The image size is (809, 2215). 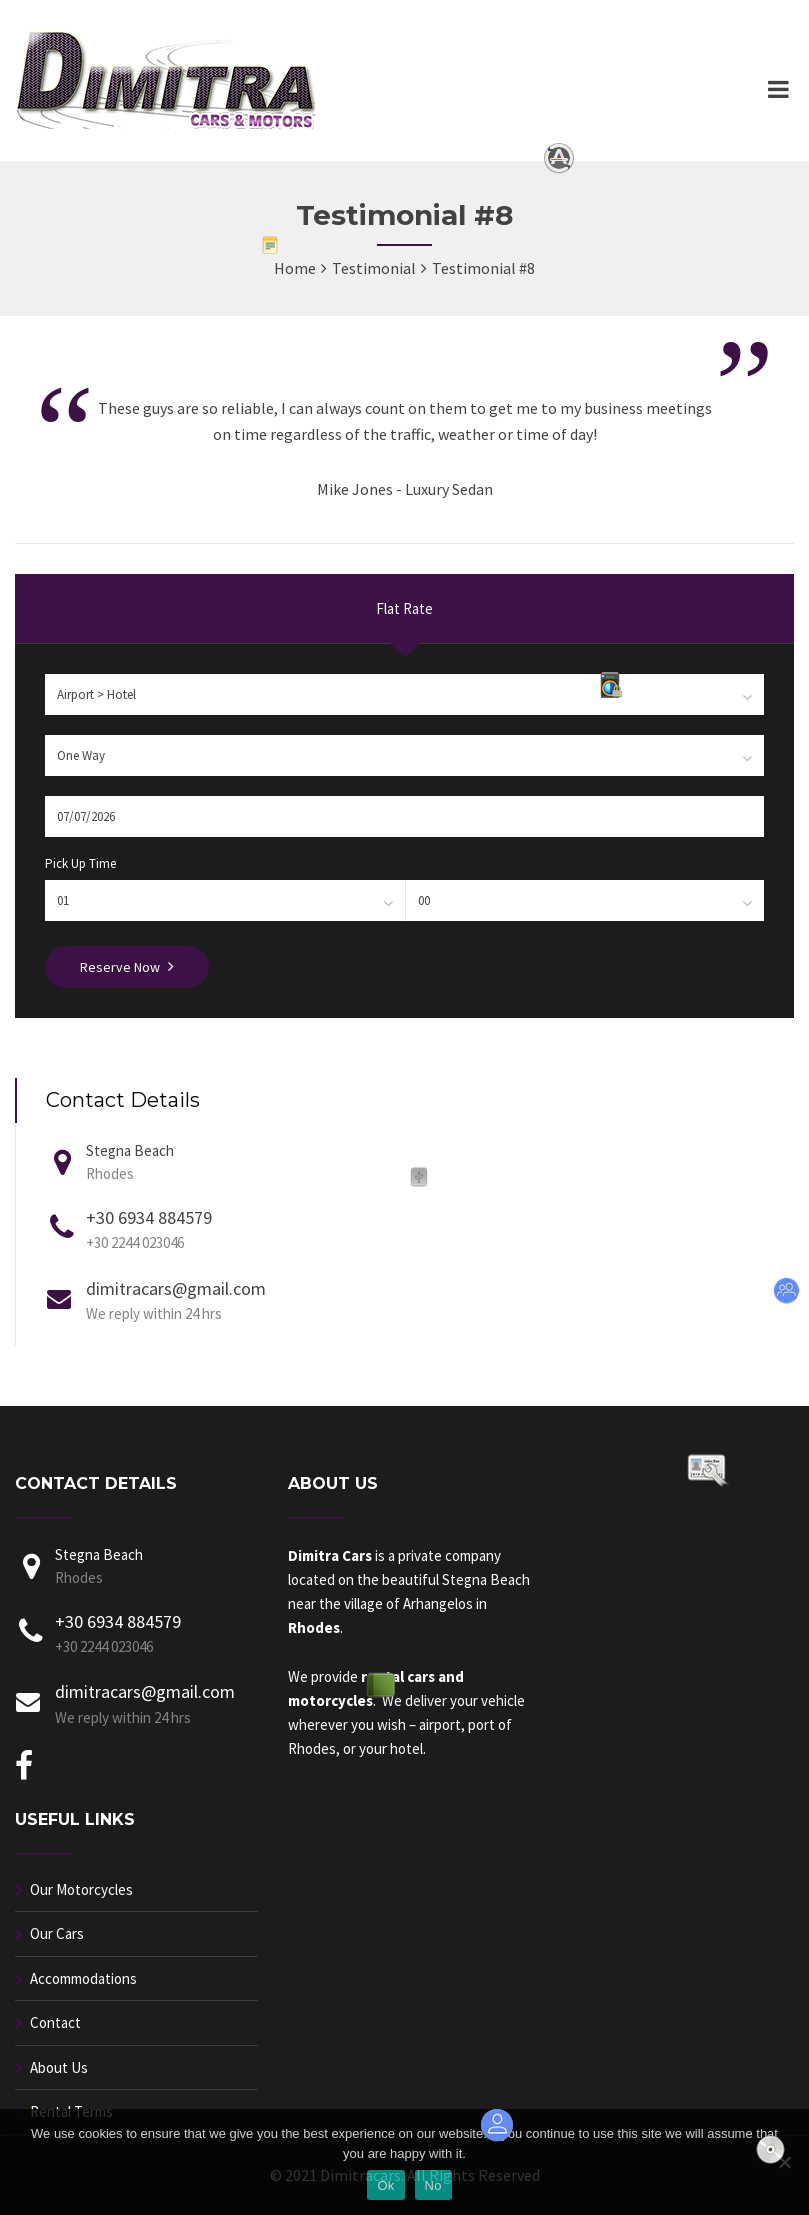 I want to click on access user account settings, so click(x=706, y=1465).